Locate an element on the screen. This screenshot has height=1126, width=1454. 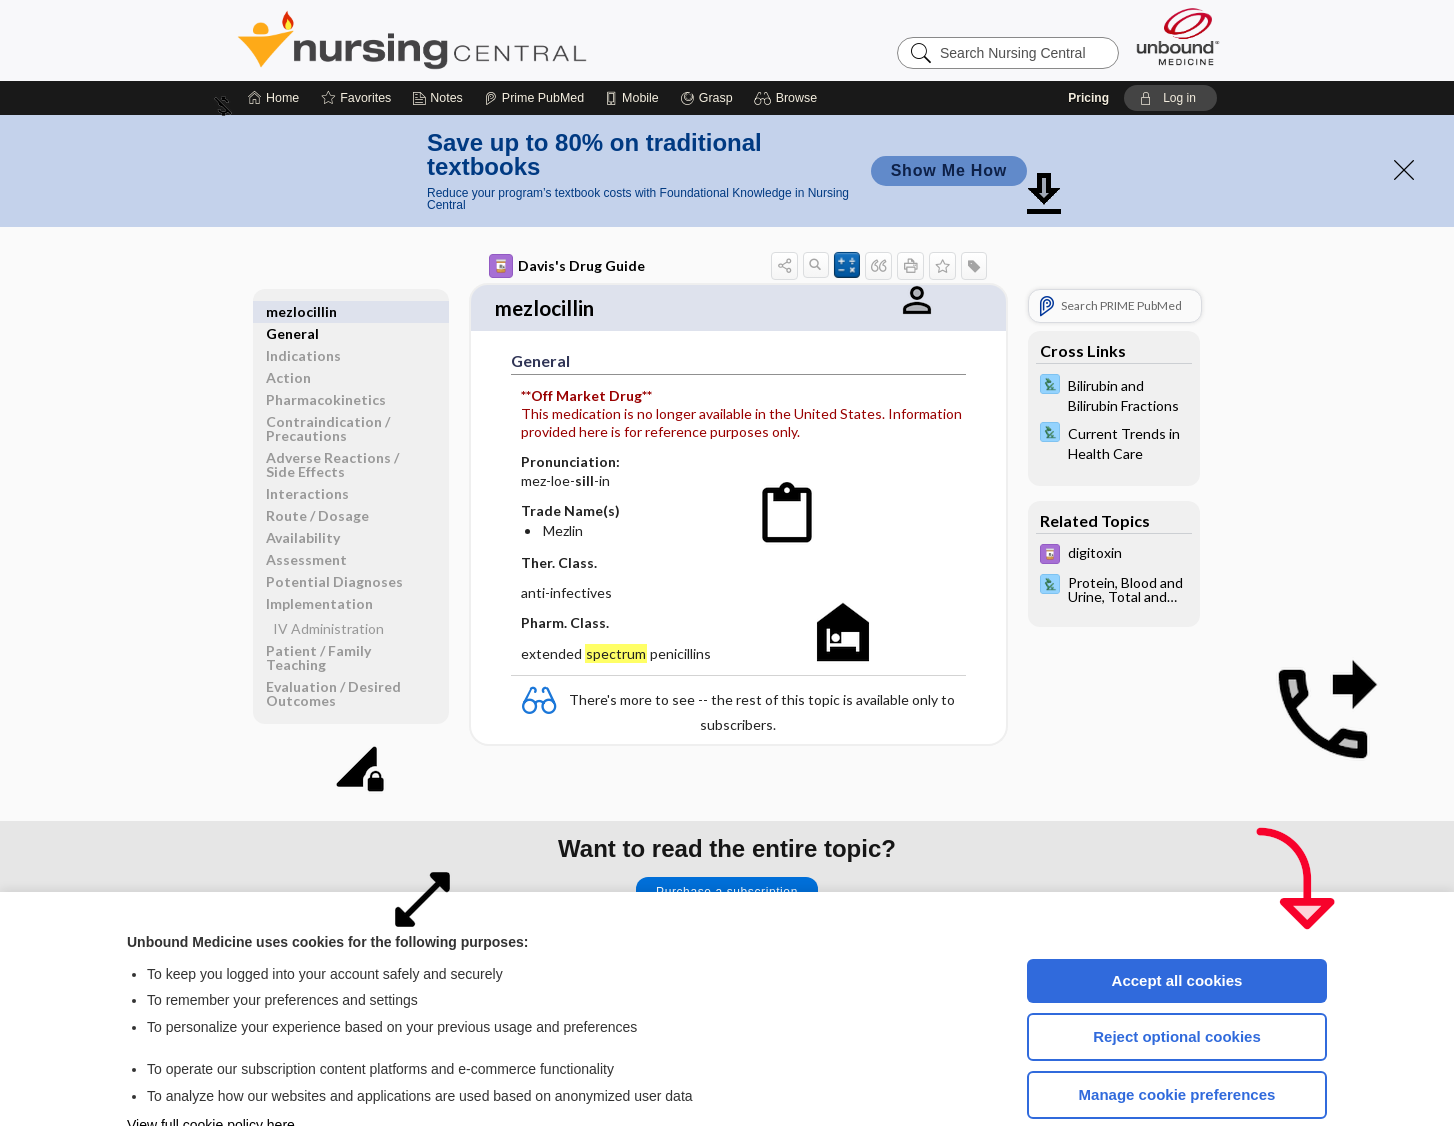
paste content from clipboard is located at coordinates (787, 515).